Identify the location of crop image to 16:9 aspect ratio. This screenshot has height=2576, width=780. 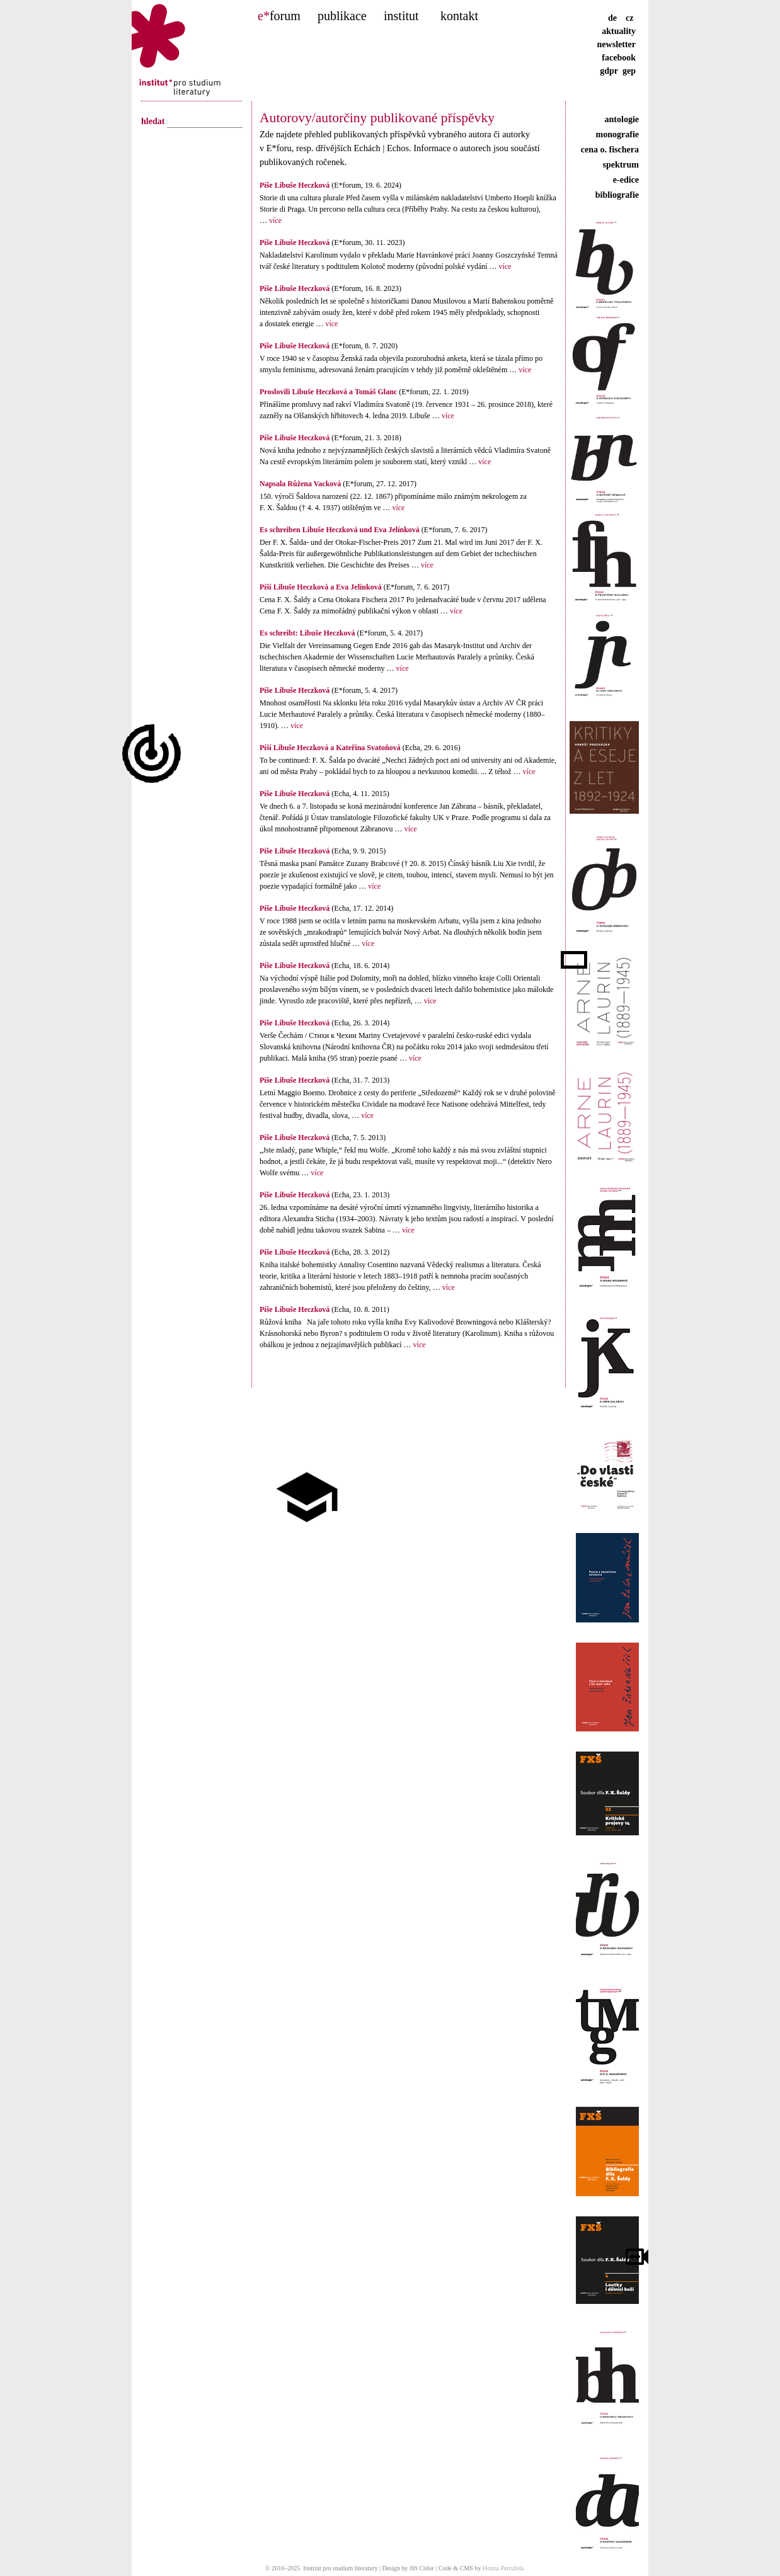
(574, 960).